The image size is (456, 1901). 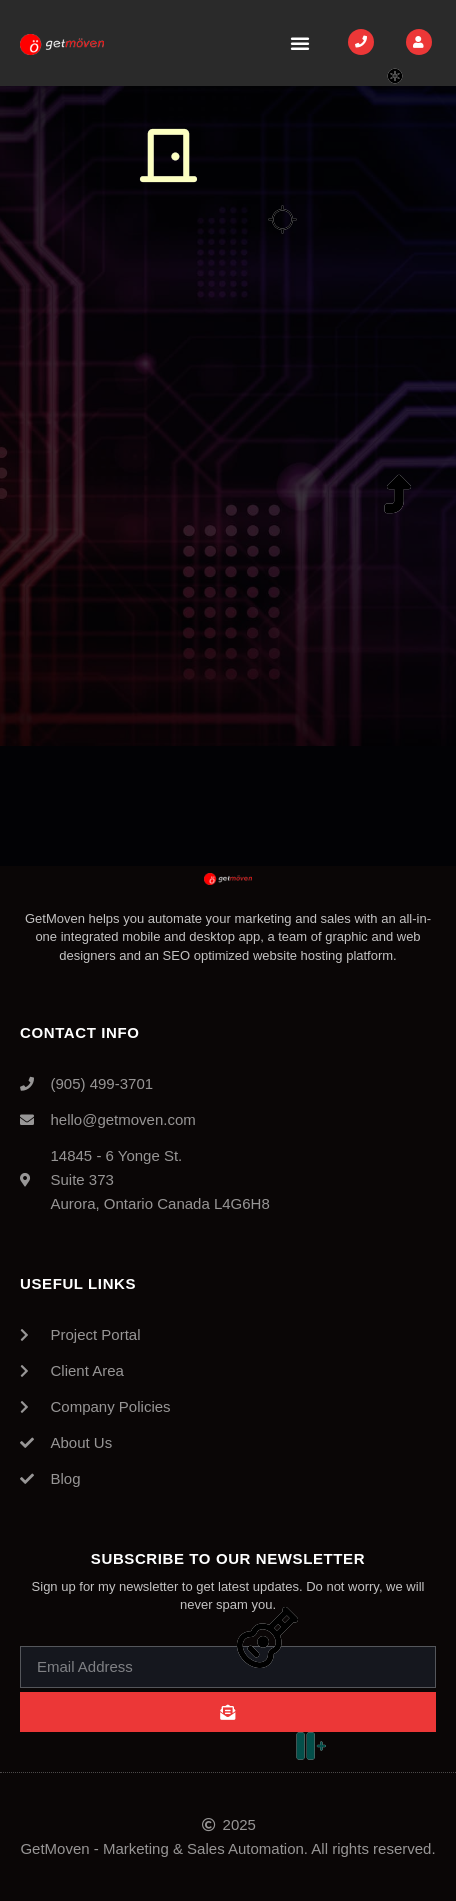 What do you see at coordinates (267, 1638) in the screenshot?
I see `access music or instrument settings` at bounding box center [267, 1638].